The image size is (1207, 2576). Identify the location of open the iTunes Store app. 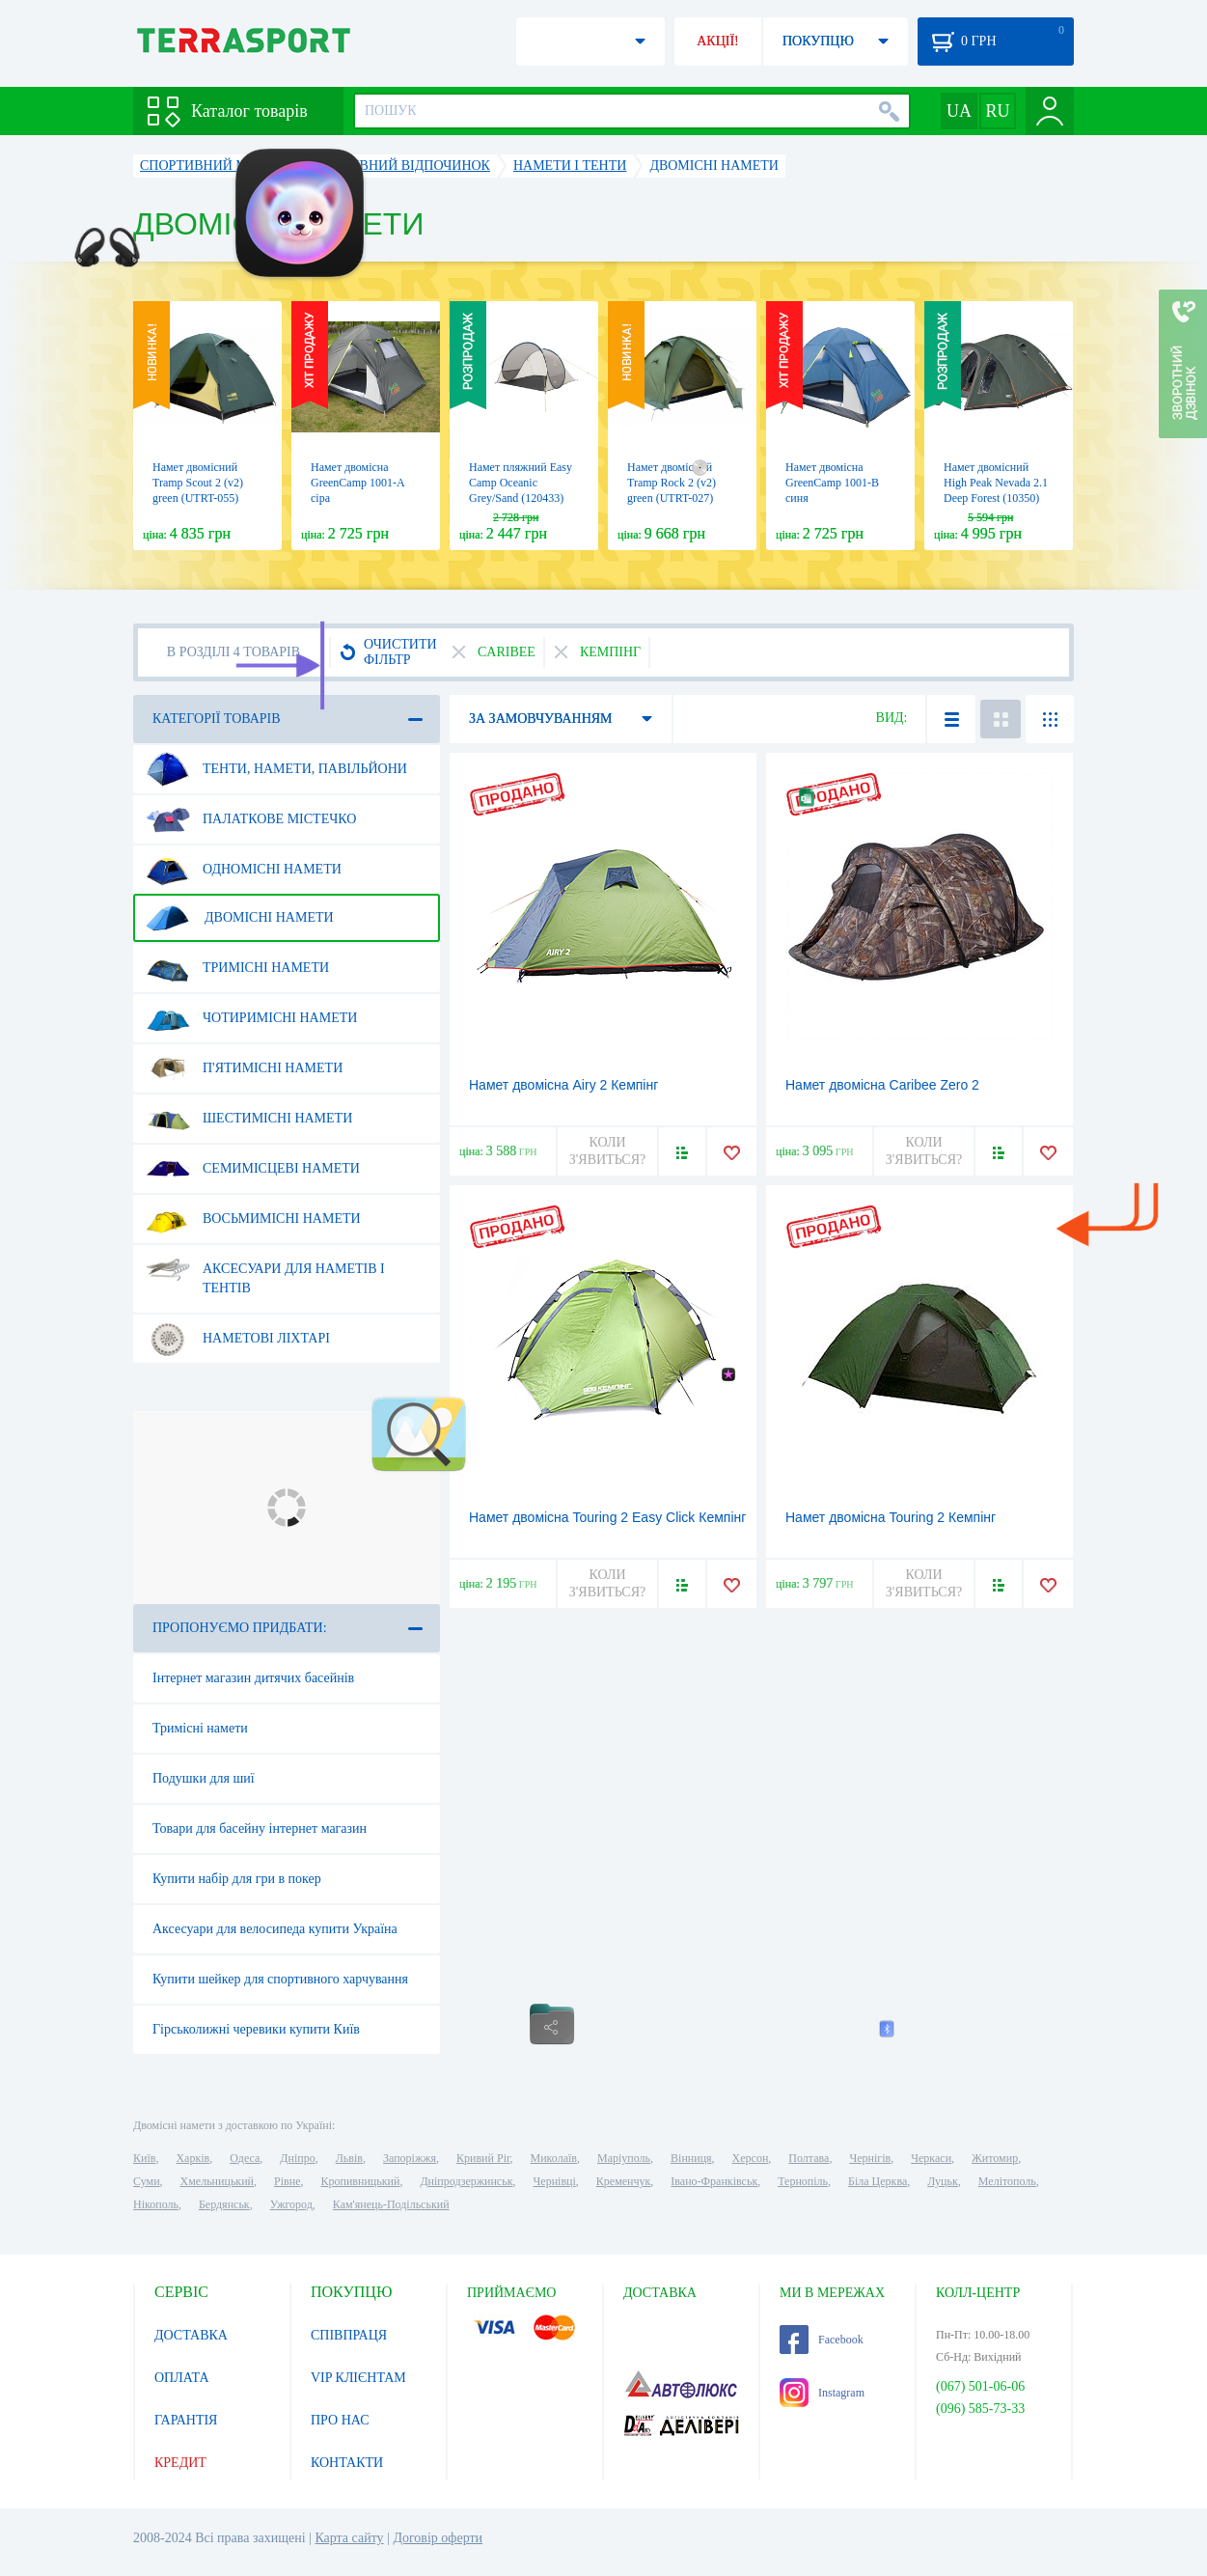
(728, 1374).